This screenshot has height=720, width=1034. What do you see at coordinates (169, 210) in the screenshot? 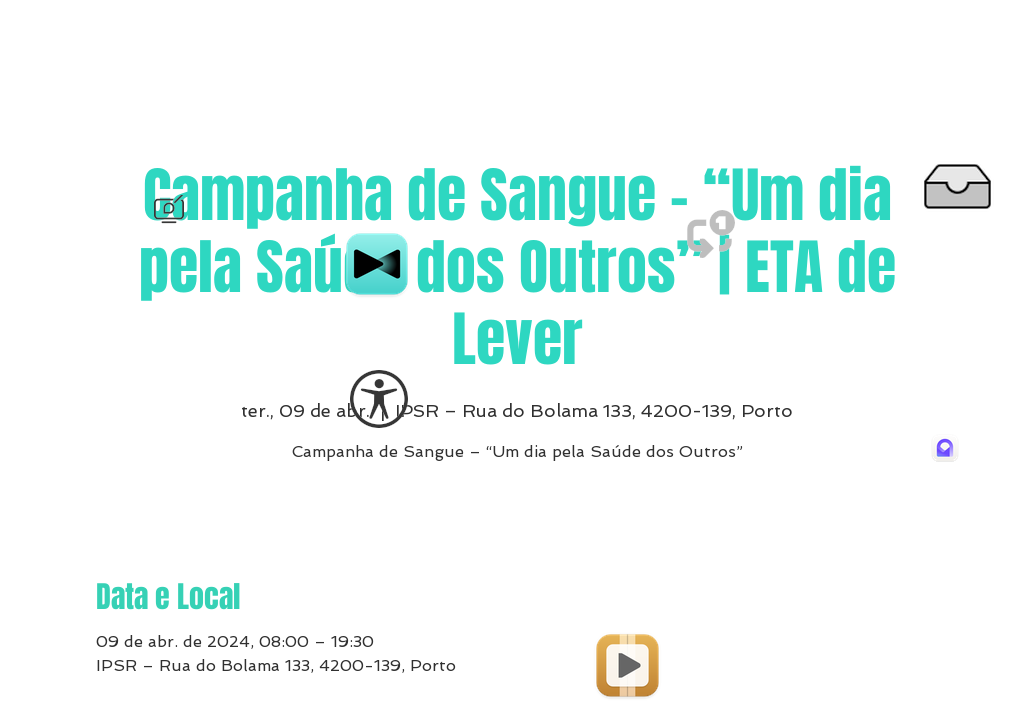
I see `access display appearance settings` at bounding box center [169, 210].